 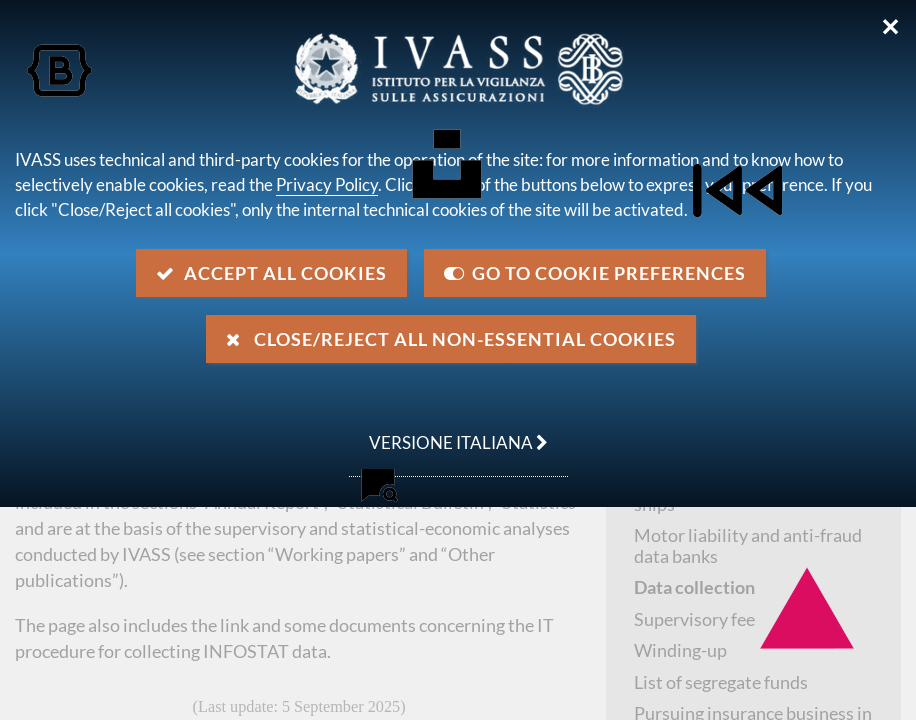 What do you see at coordinates (447, 164) in the screenshot?
I see `open unsplash to browse stock photos` at bounding box center [447, 164].